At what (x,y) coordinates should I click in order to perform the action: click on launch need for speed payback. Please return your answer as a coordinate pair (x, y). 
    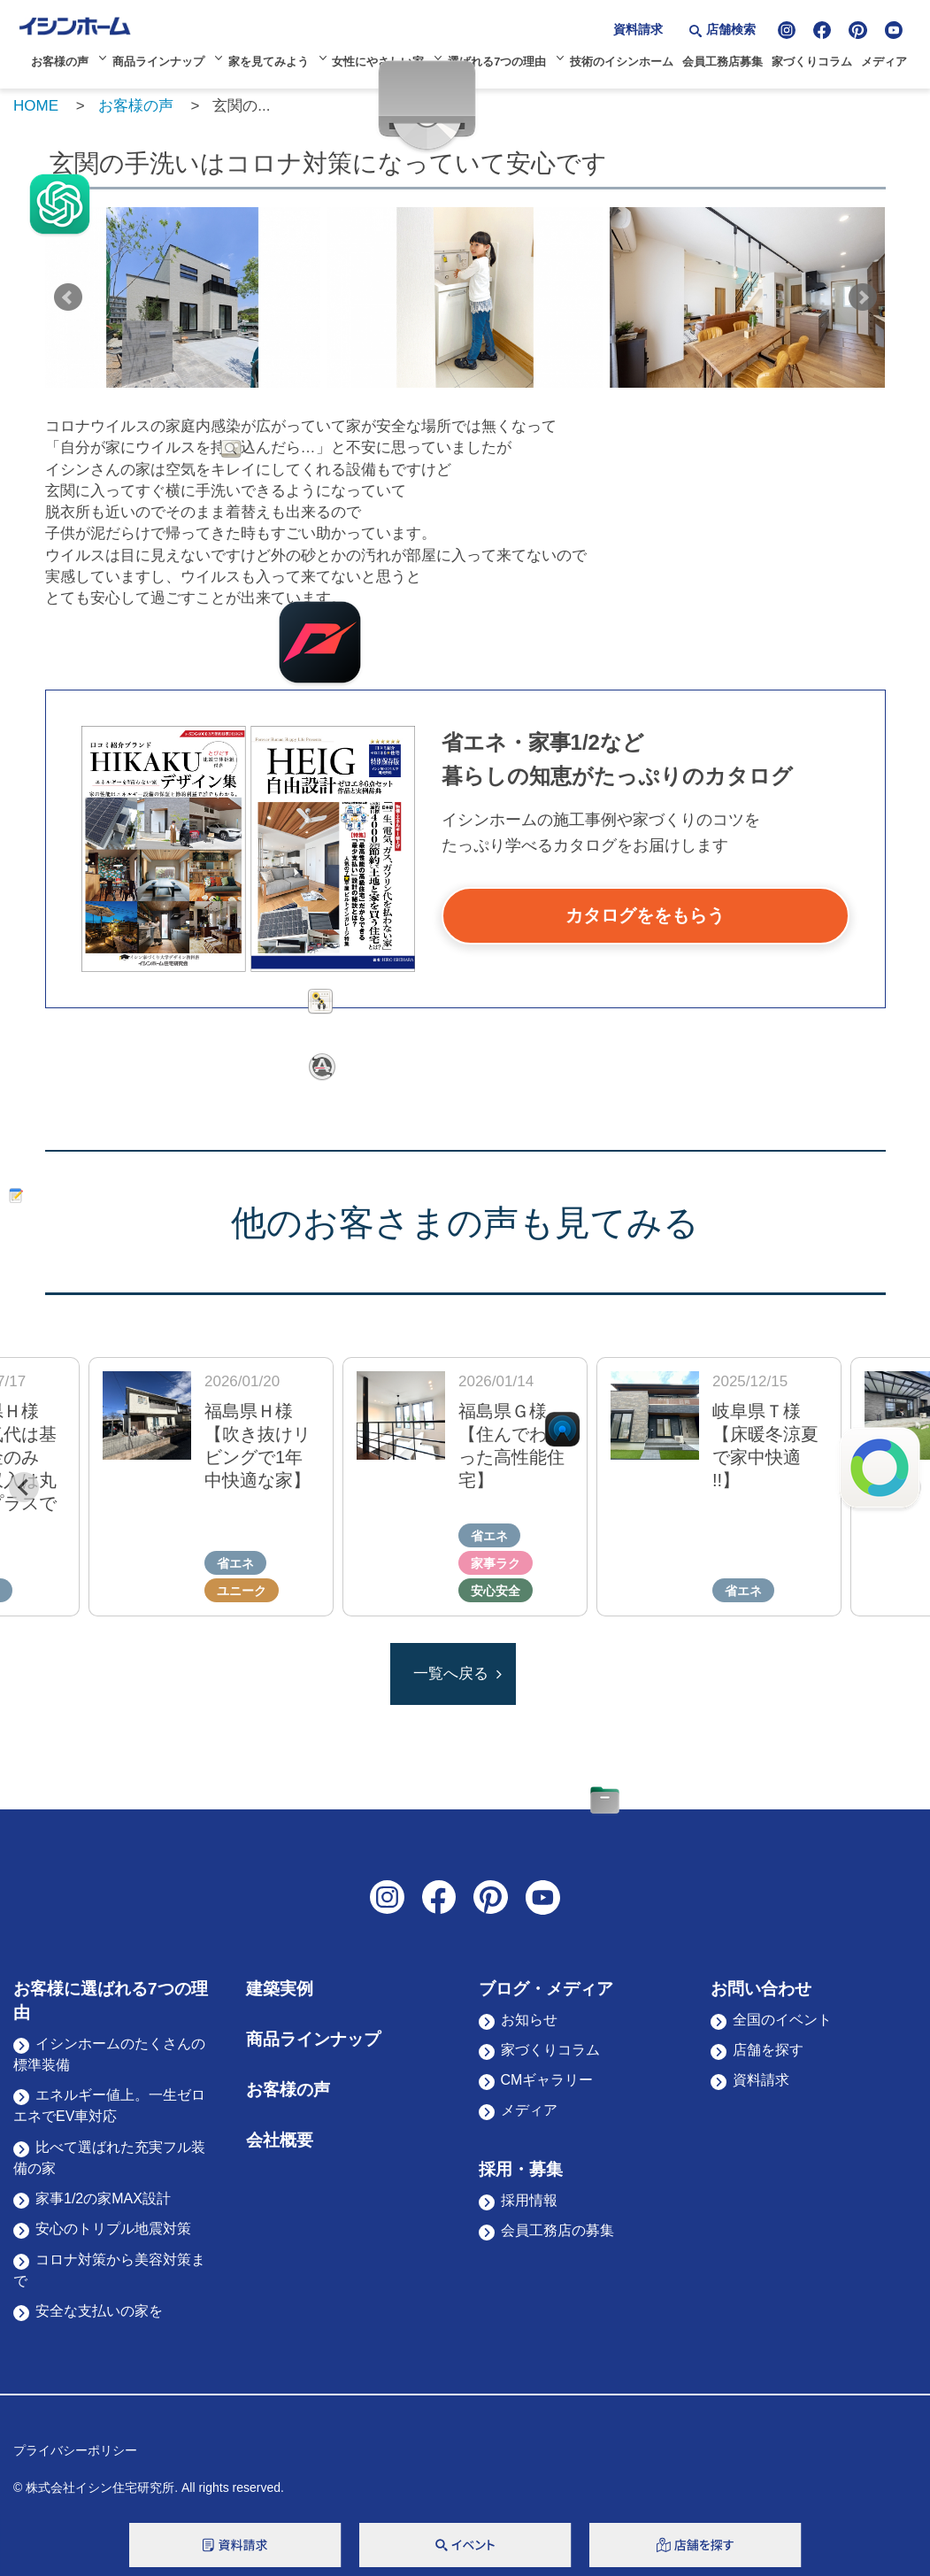
    Looking at the image, I should click on (319, 642).